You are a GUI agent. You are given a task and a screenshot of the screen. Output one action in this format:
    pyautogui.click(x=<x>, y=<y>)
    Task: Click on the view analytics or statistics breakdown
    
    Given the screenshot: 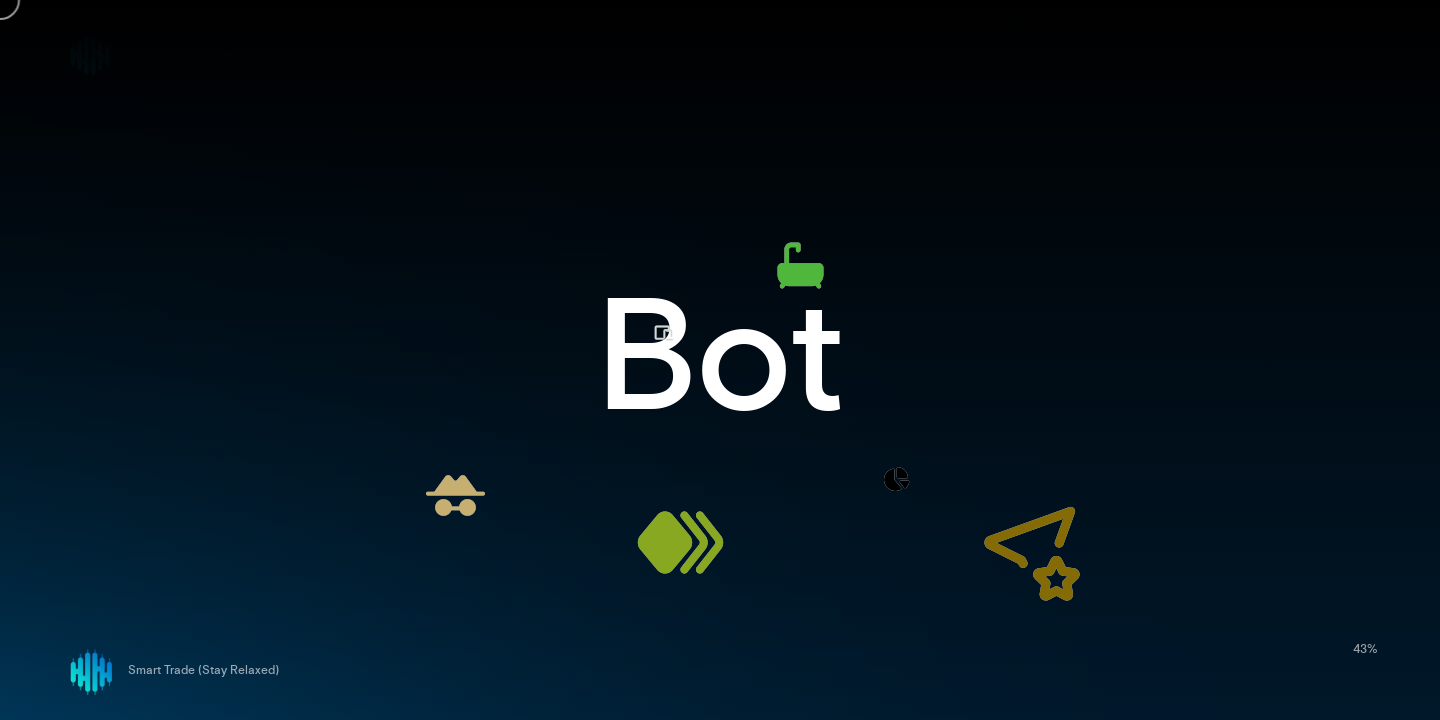 What is the action you would take?
    pyautogui.click(x=896, y=479)
    